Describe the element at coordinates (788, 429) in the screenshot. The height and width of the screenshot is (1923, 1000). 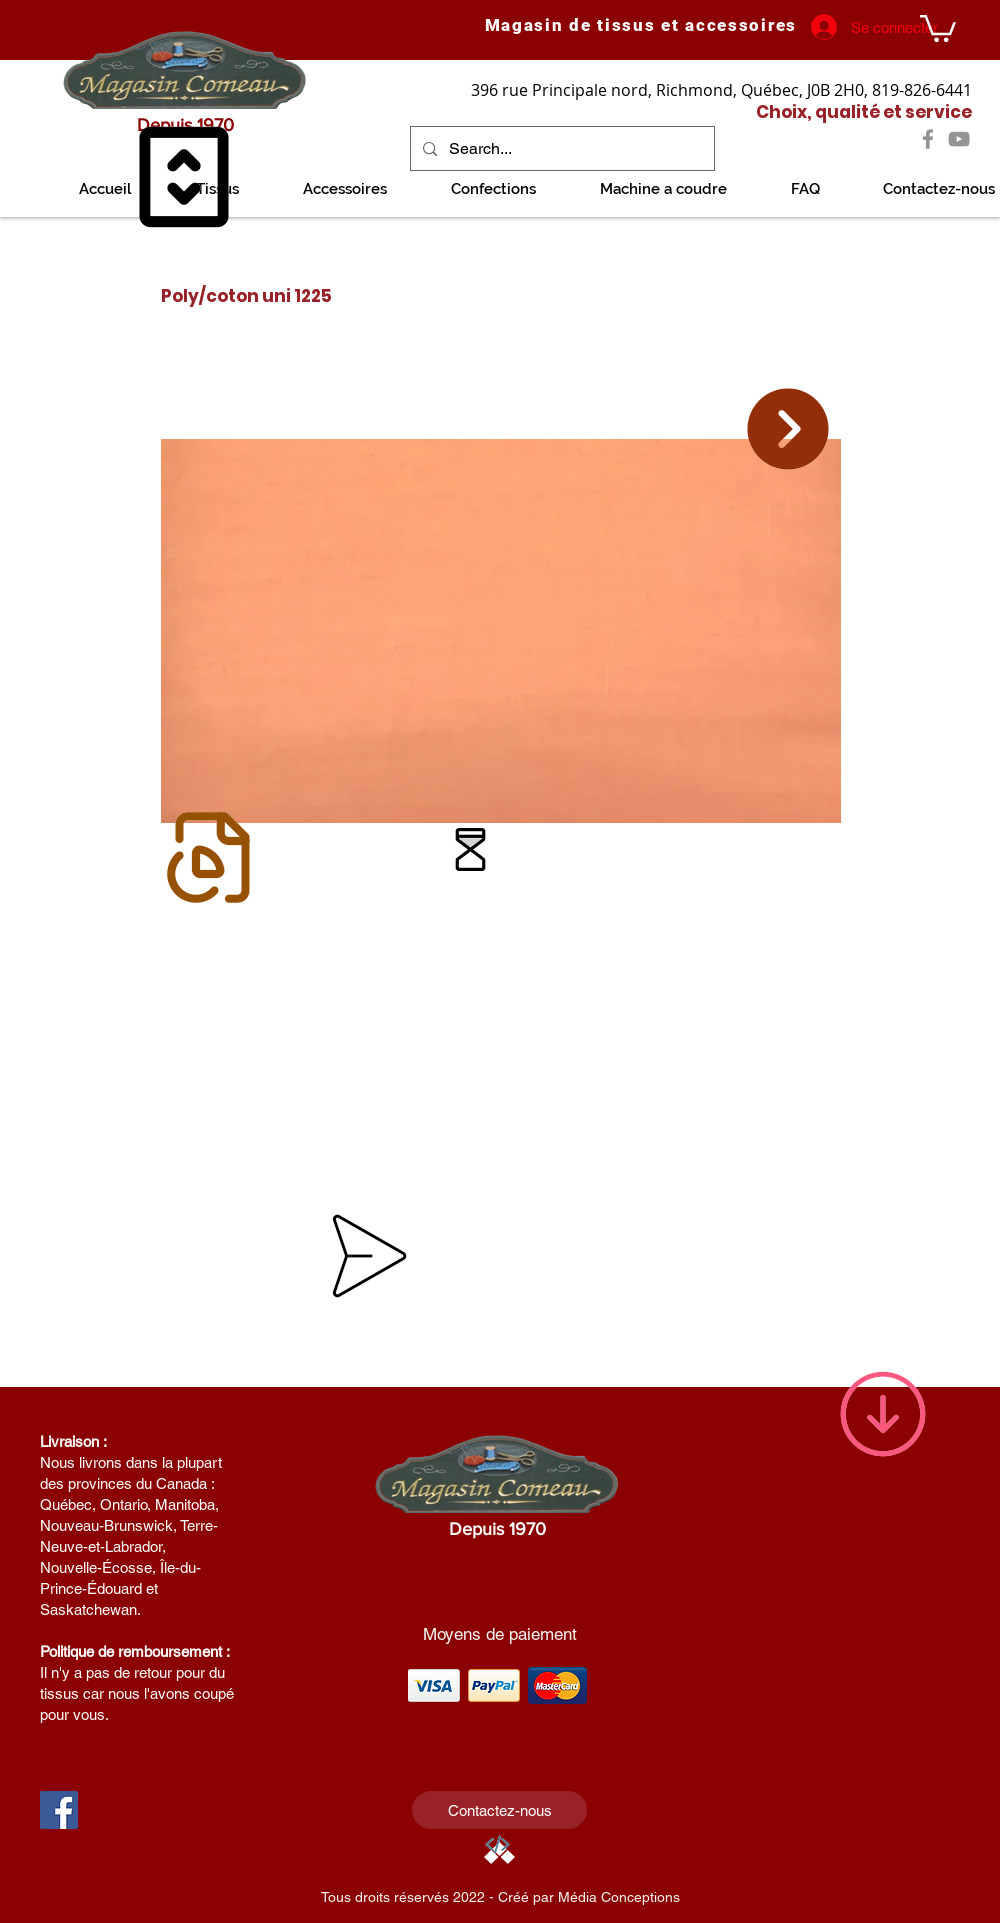
I see `go to the next item or page` at that location.